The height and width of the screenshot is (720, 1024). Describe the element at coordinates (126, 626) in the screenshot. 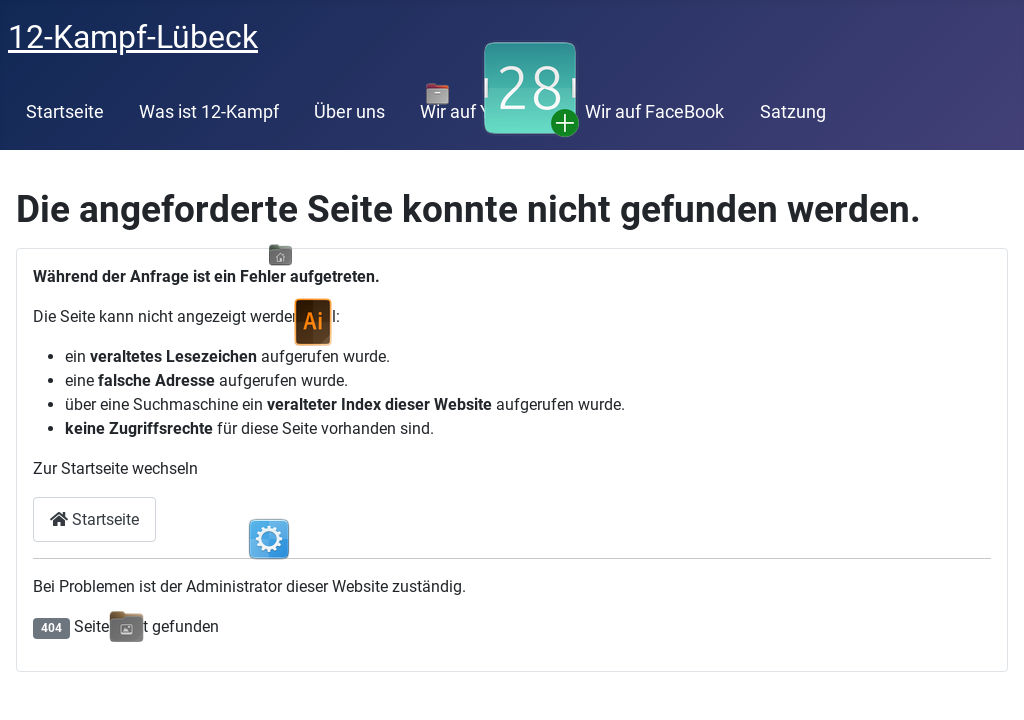

I see `open your pictures folder` at that location.